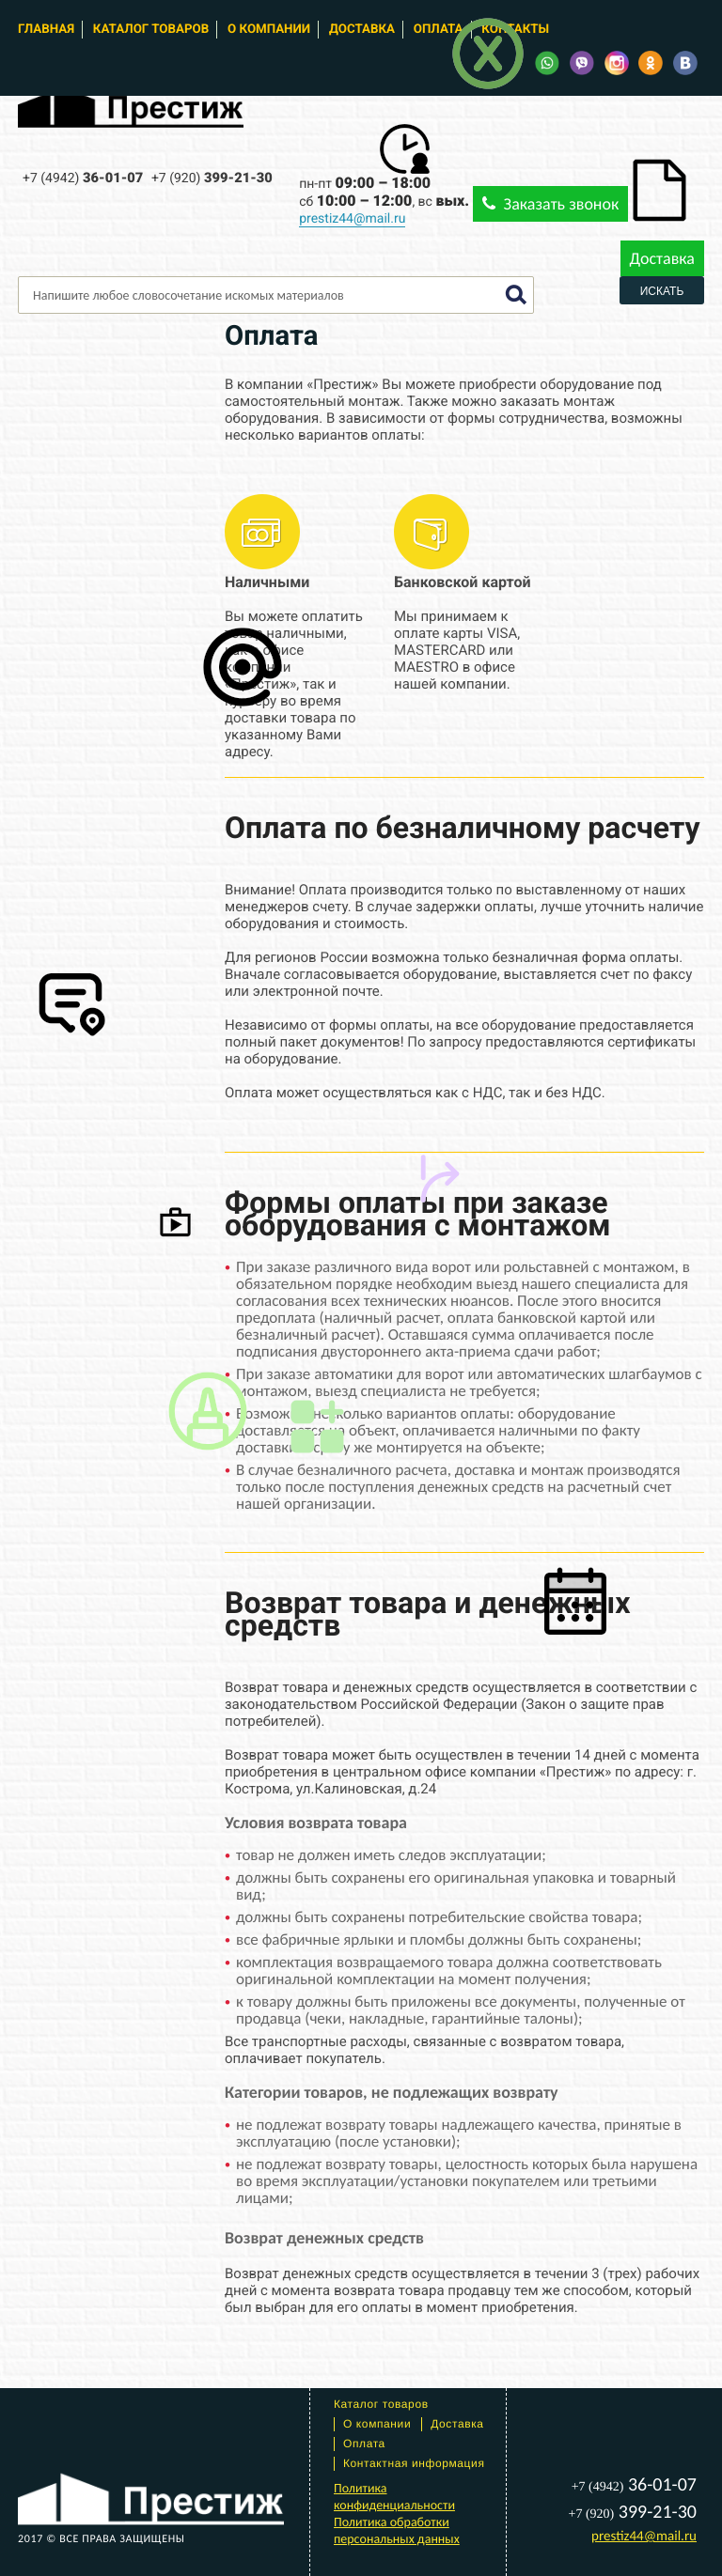 This screenshot has height=2576, width=722. Describe the element at coordinates (243, 667) in the screenshot. I see `mailgun email service integration` at that location.